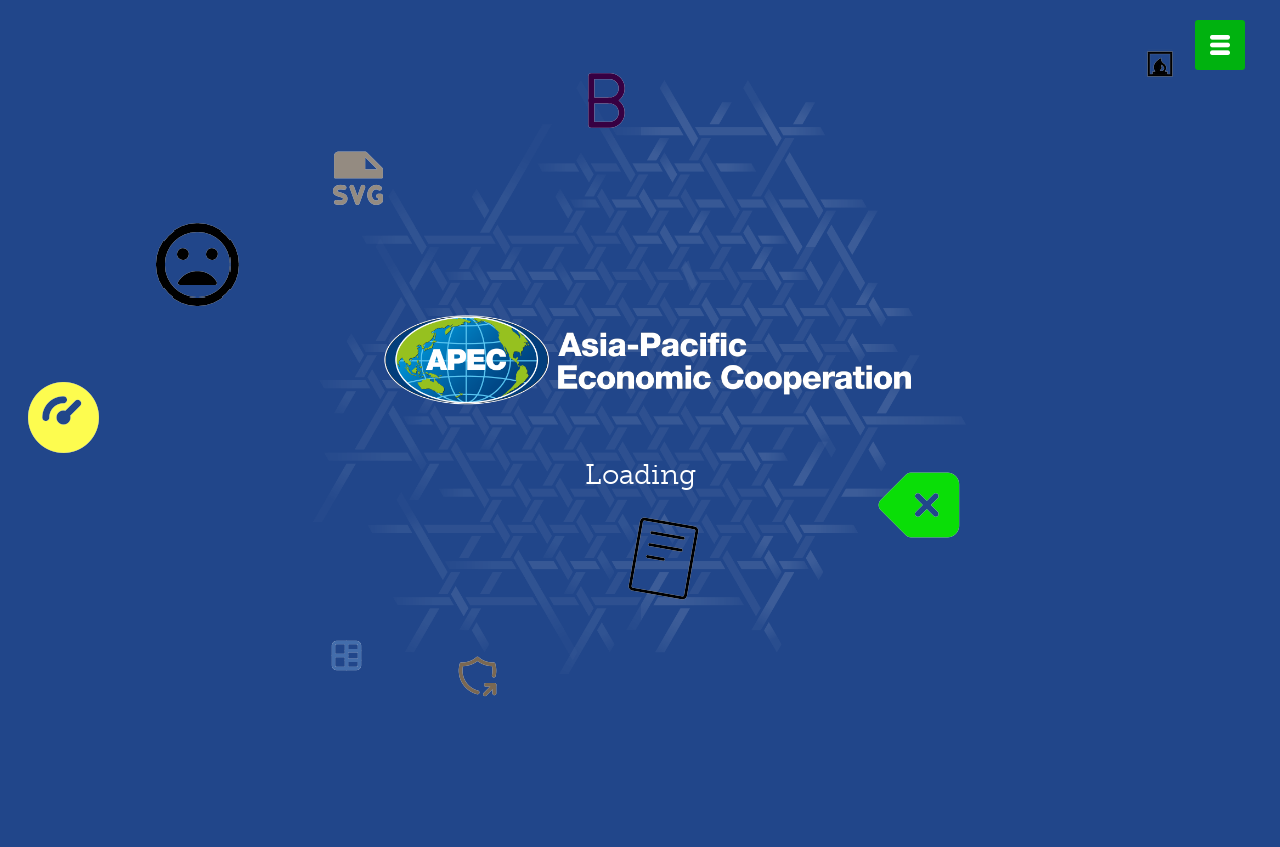  I want to click on access fireplace or heating controls, so click(1160, 64).